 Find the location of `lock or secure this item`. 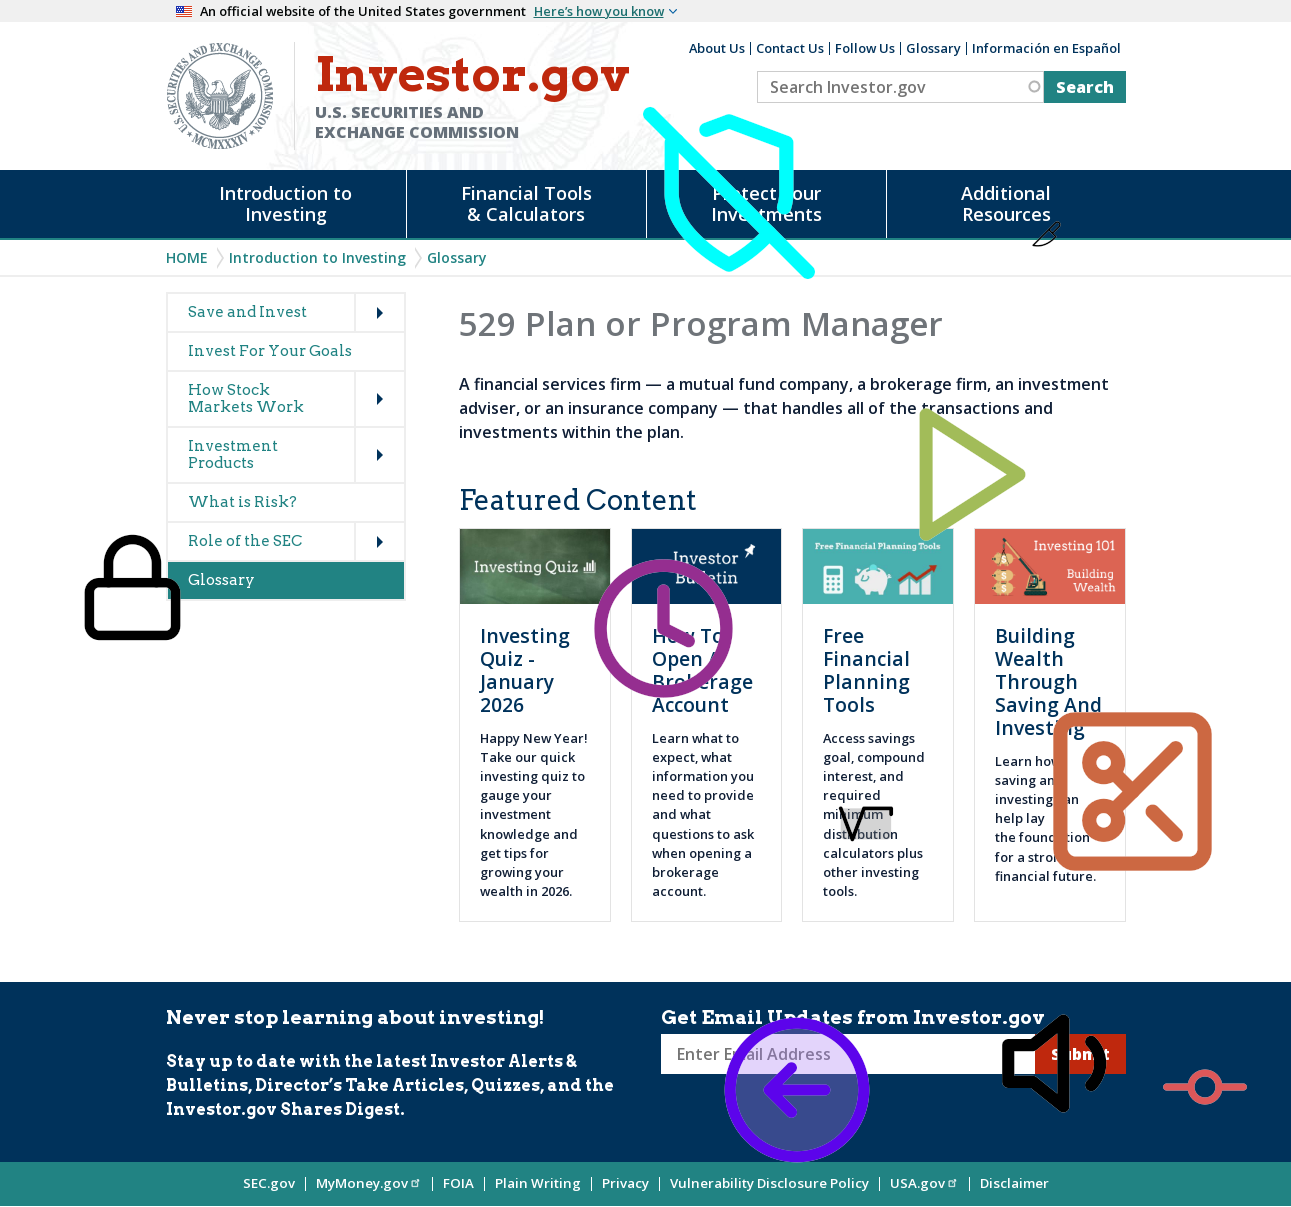

lock or secure this item is located at coordinates (132, 587).